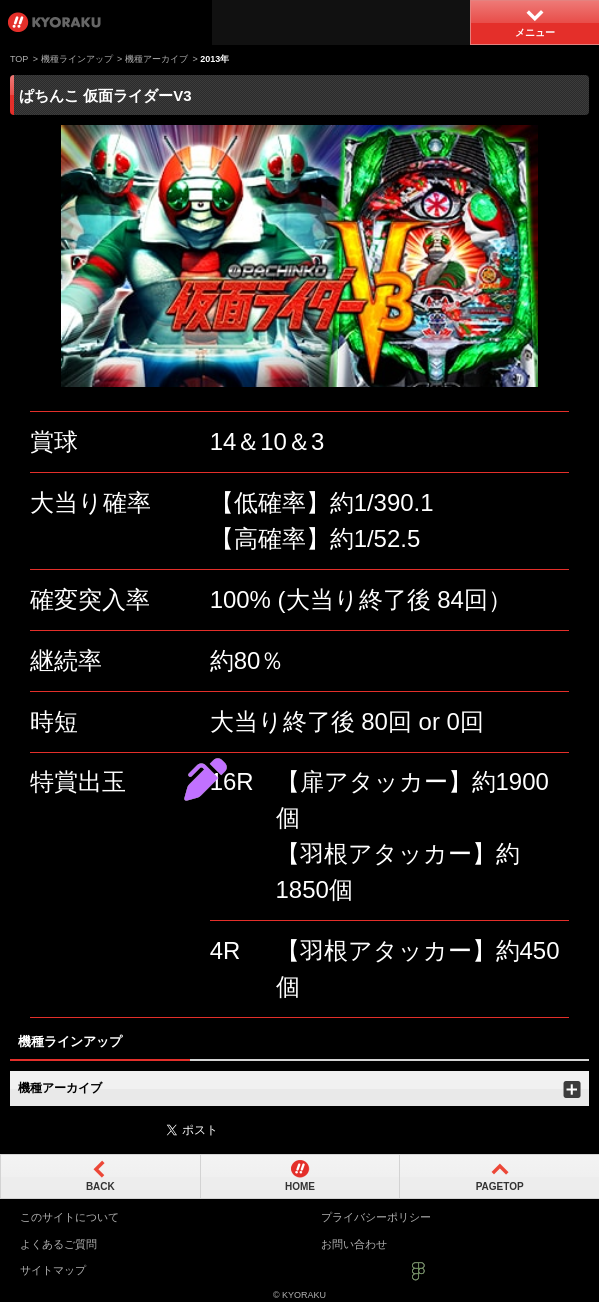 This screenshot has width=599, height=1302. What do you see at coordinates (418, 1271) in the screenshot?
I see `open Figma design file` at bounding box center [418, 1271].